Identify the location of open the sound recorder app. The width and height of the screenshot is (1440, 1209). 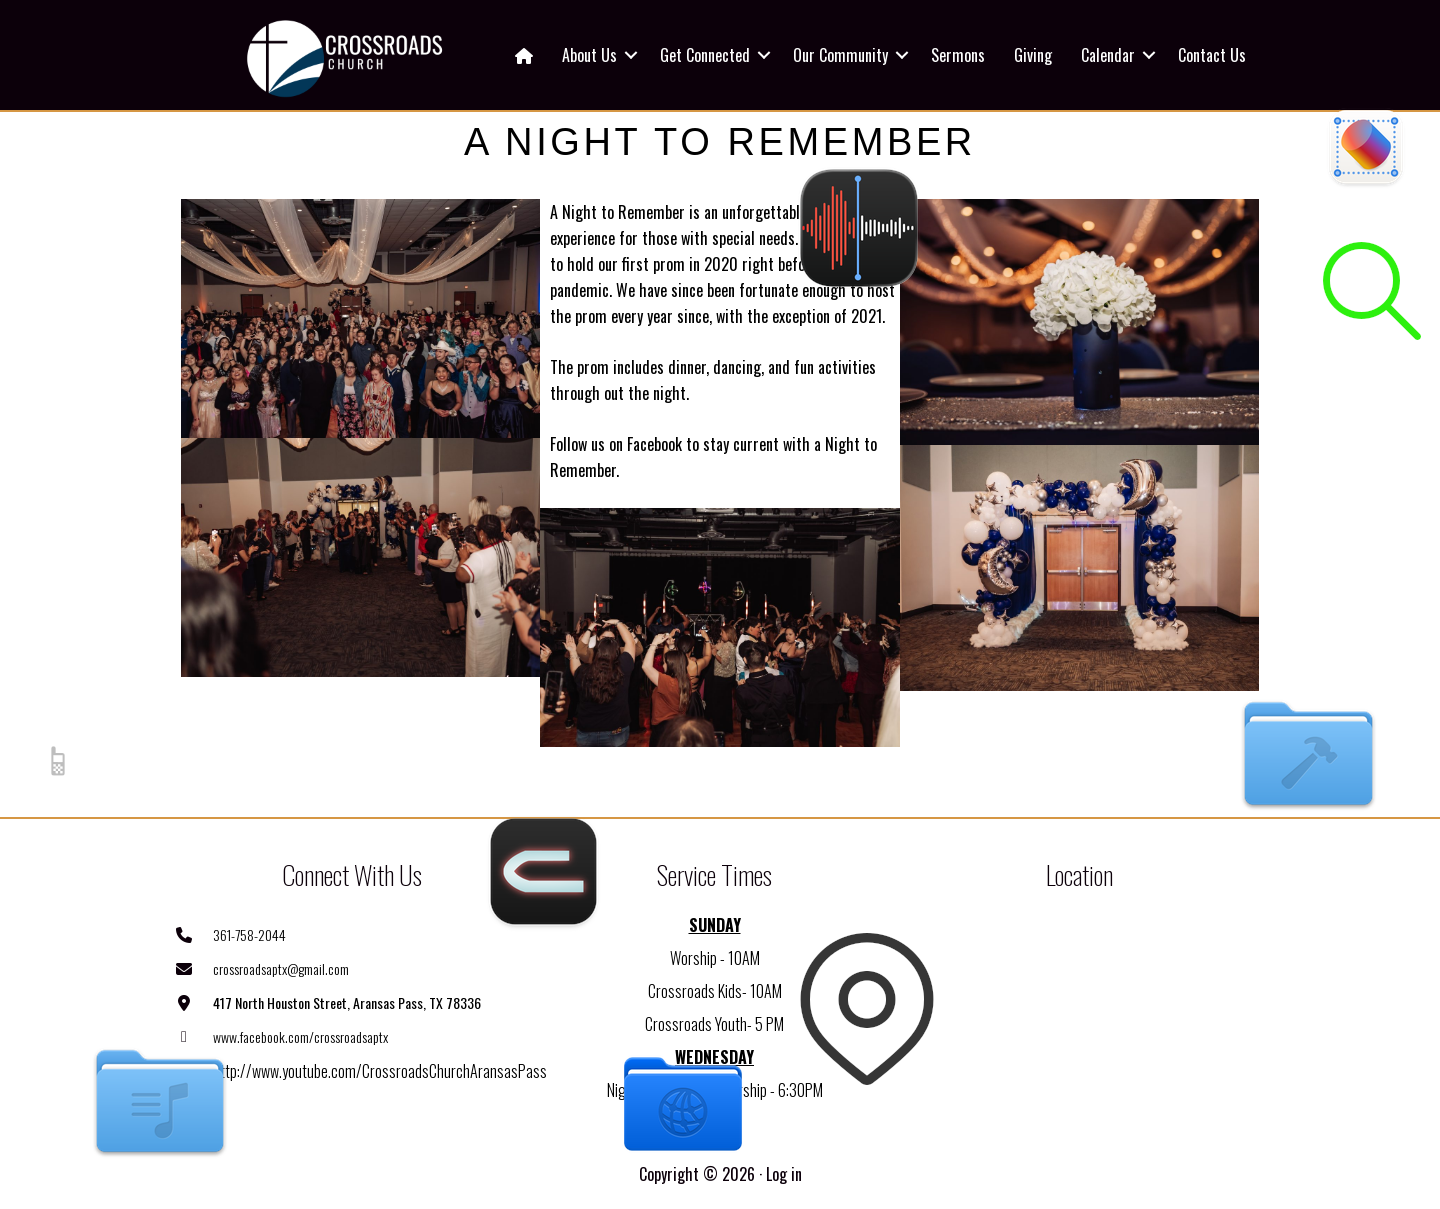
(859, 228).